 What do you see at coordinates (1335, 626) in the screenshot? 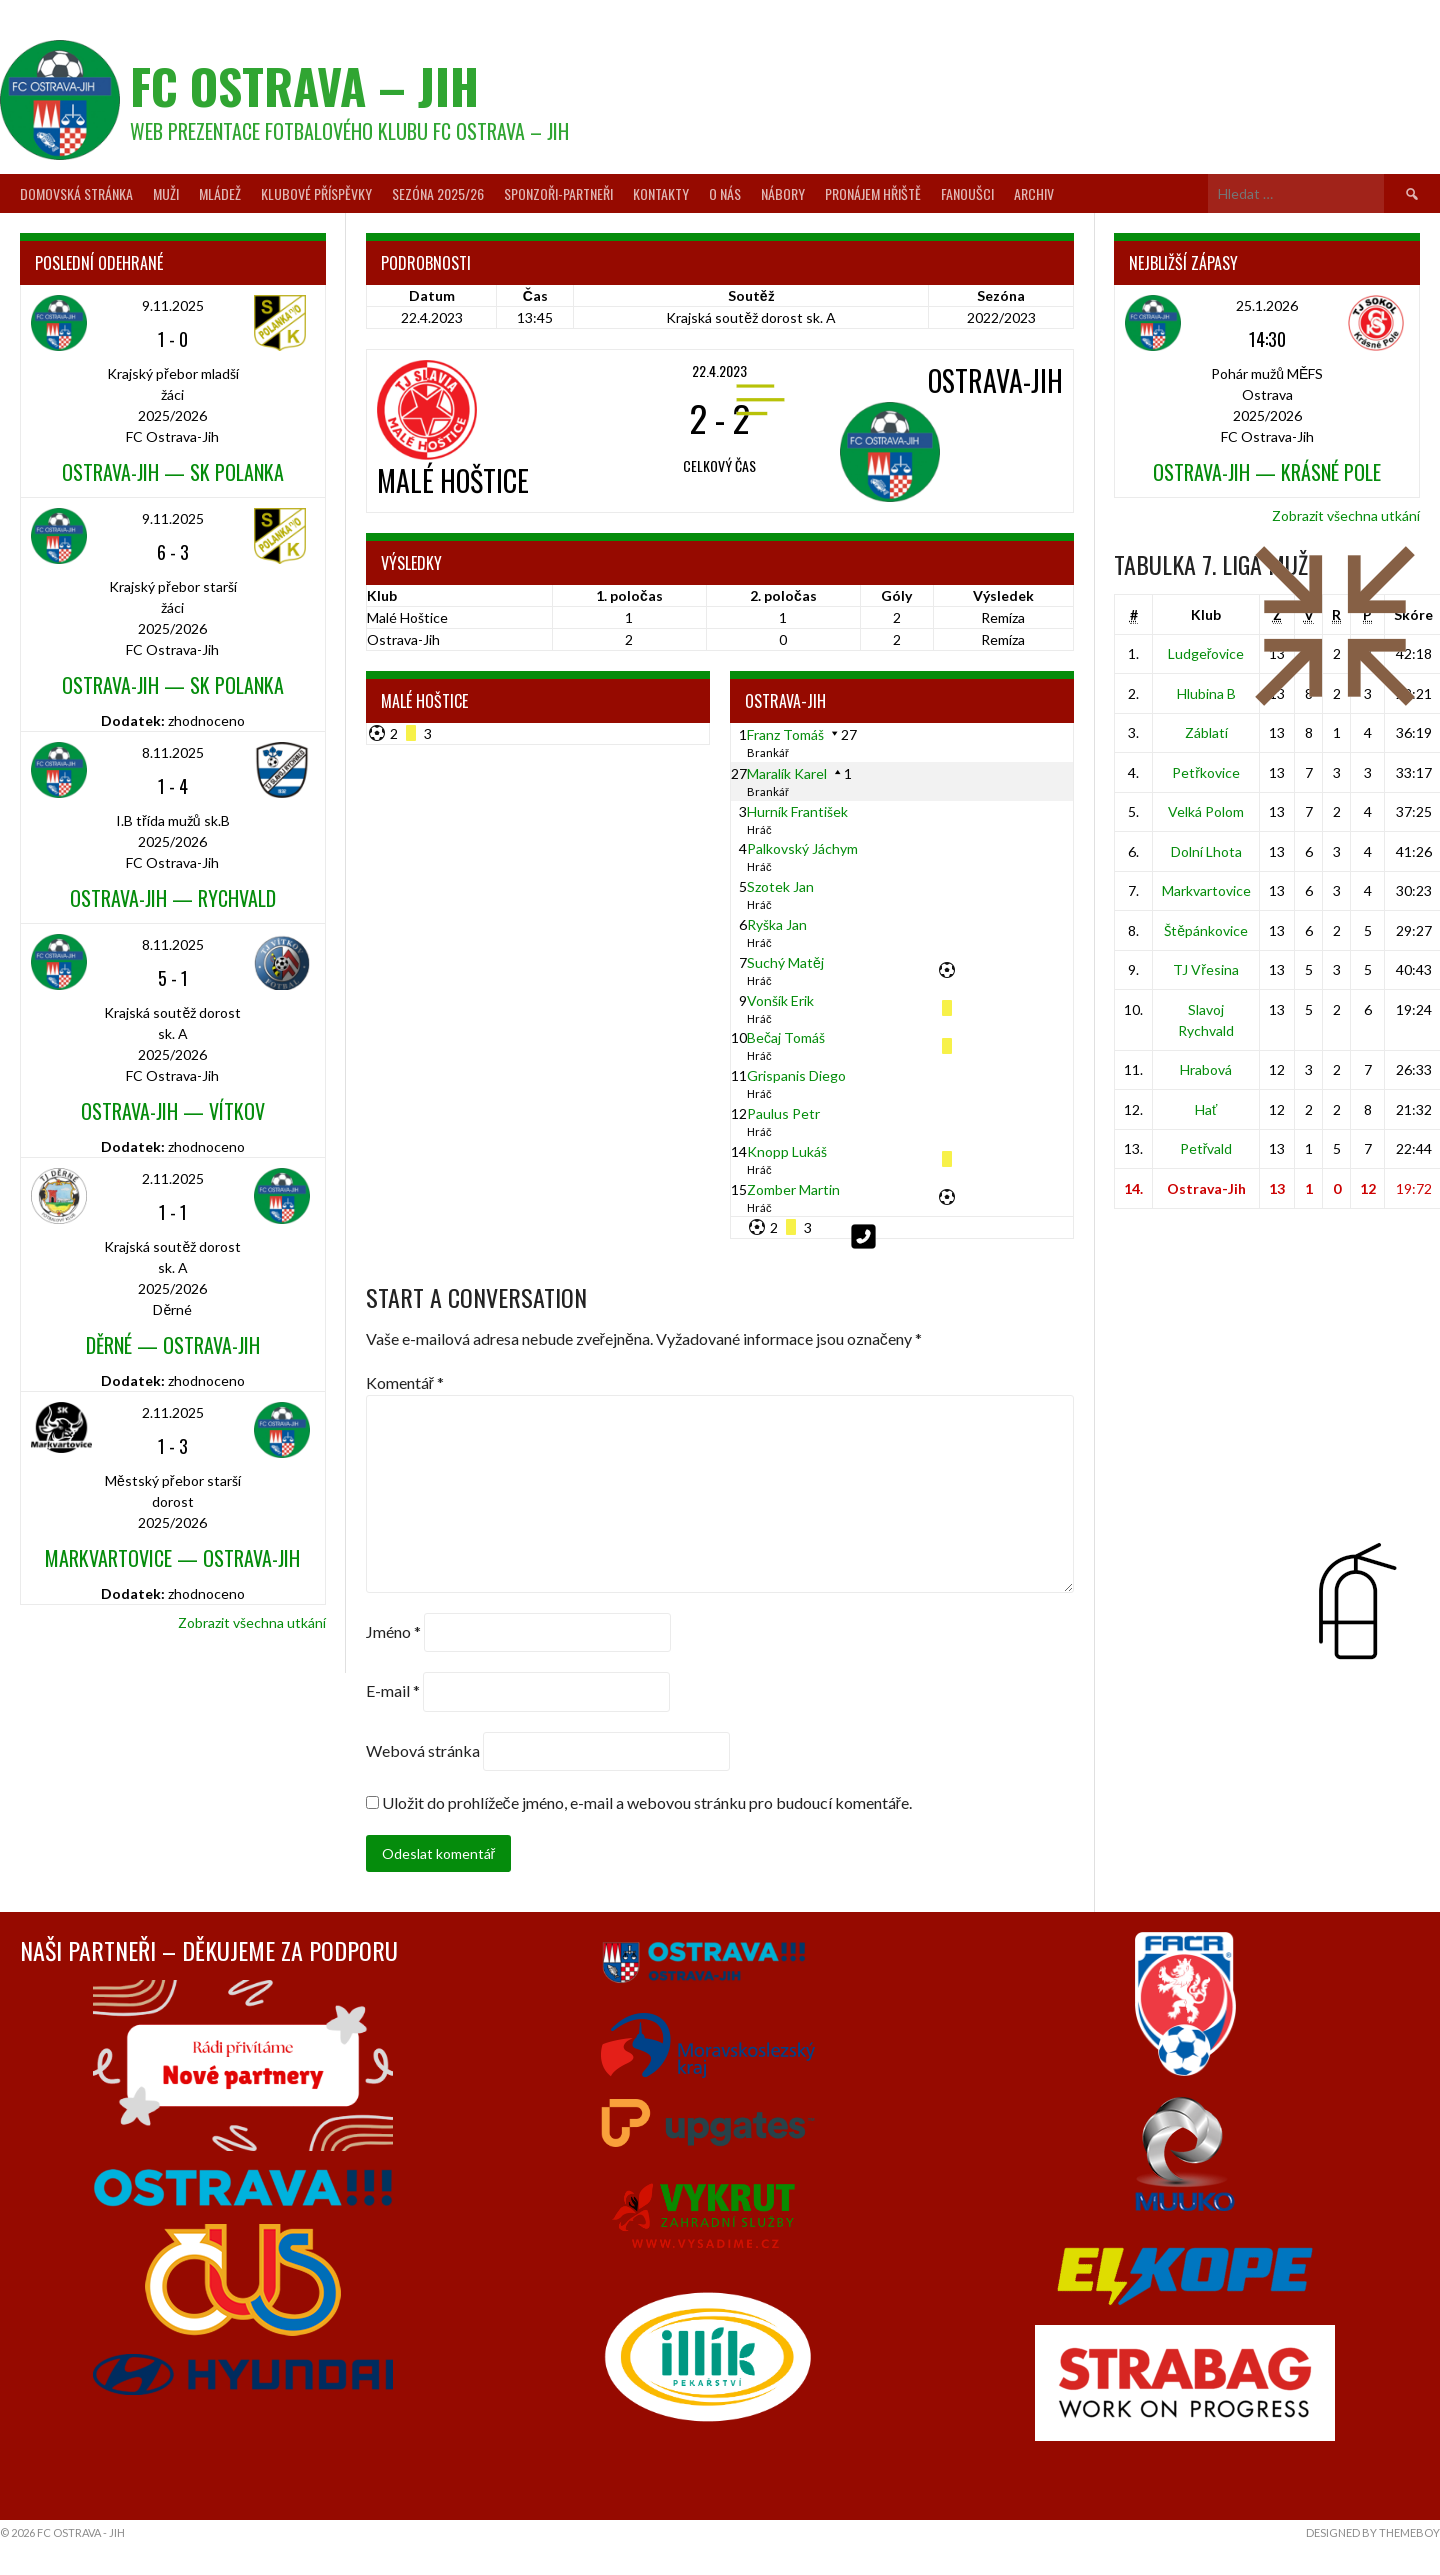
I see `exit fullscreen mode` at bounding box center [1335, 626].